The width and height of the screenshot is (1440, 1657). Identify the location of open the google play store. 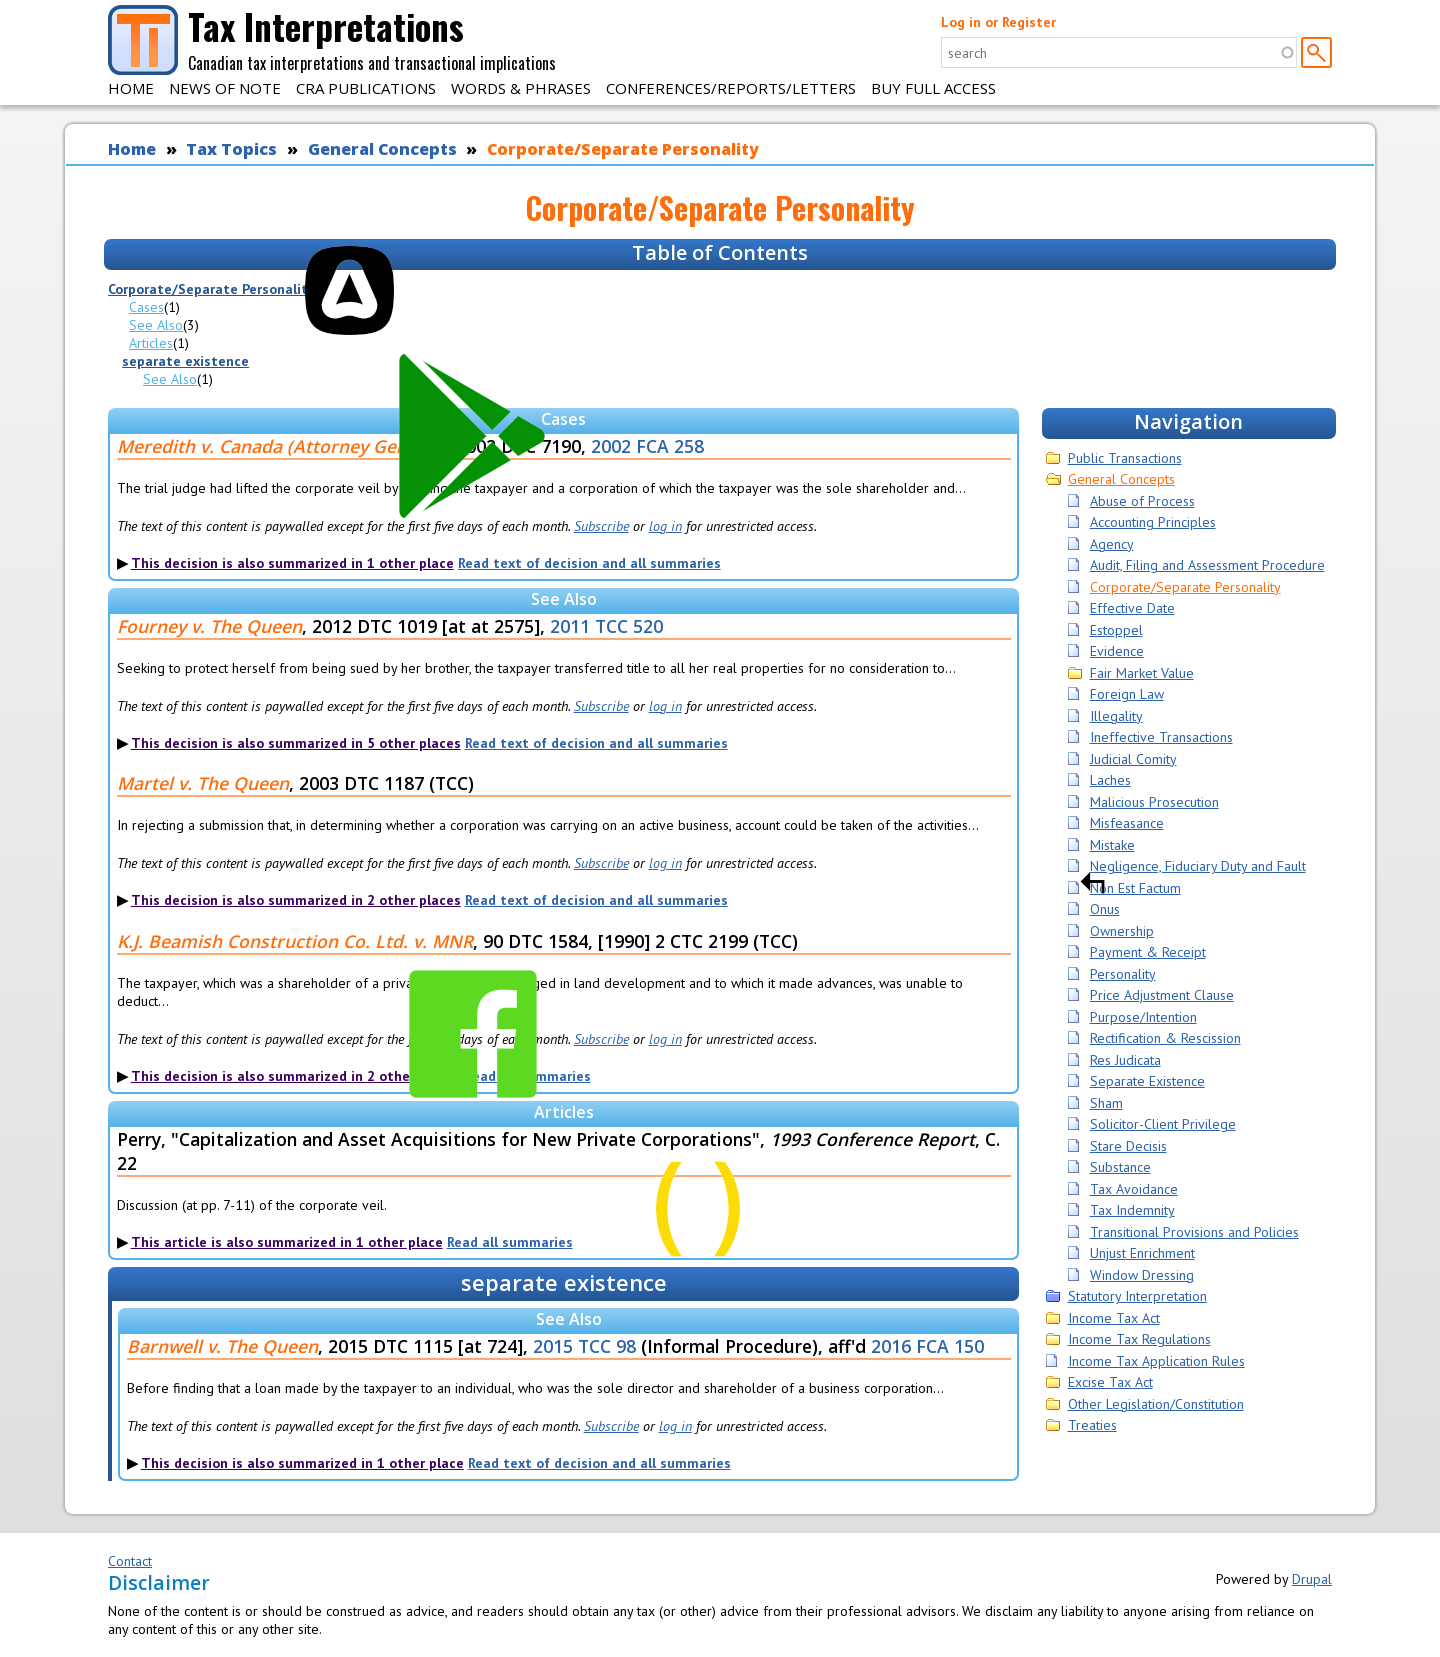
(472, 436).